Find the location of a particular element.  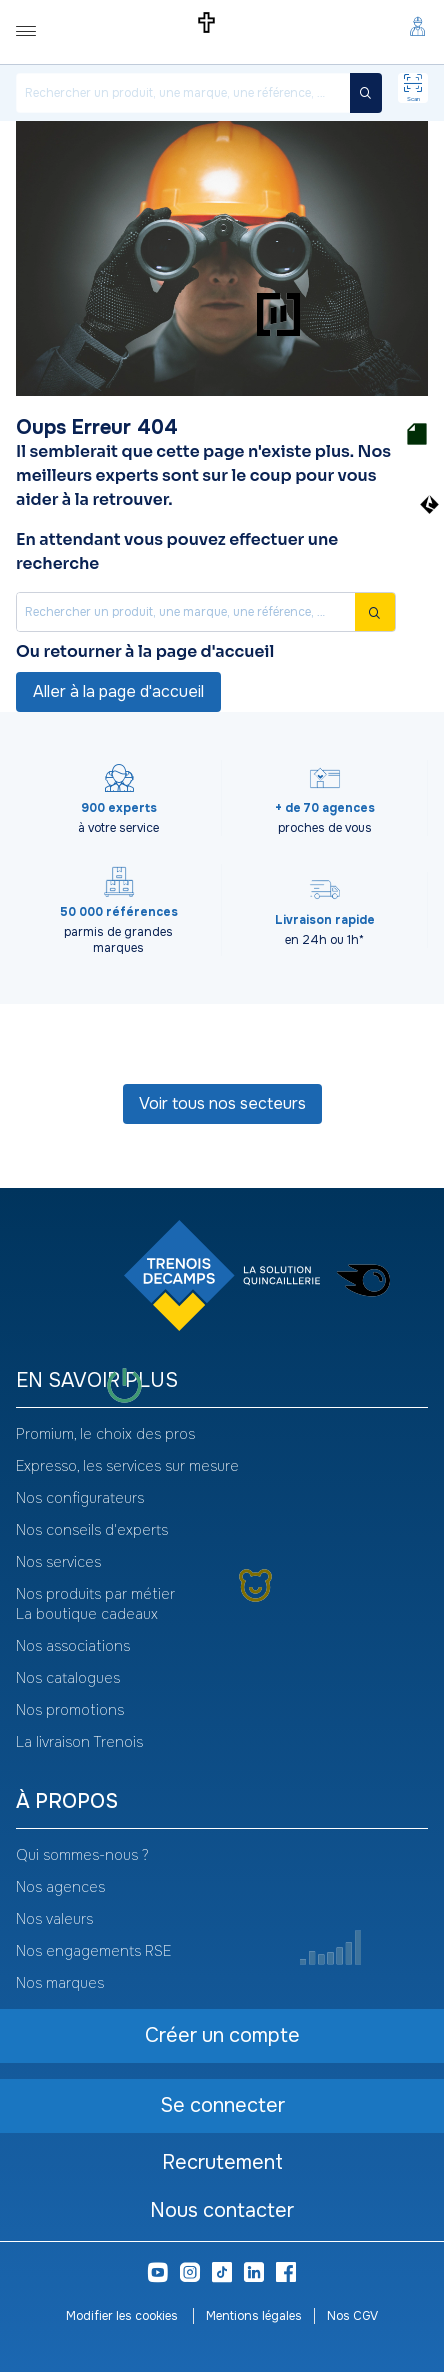

open Semrush SEO and marketing platform is located at coordinates (363, 1280).